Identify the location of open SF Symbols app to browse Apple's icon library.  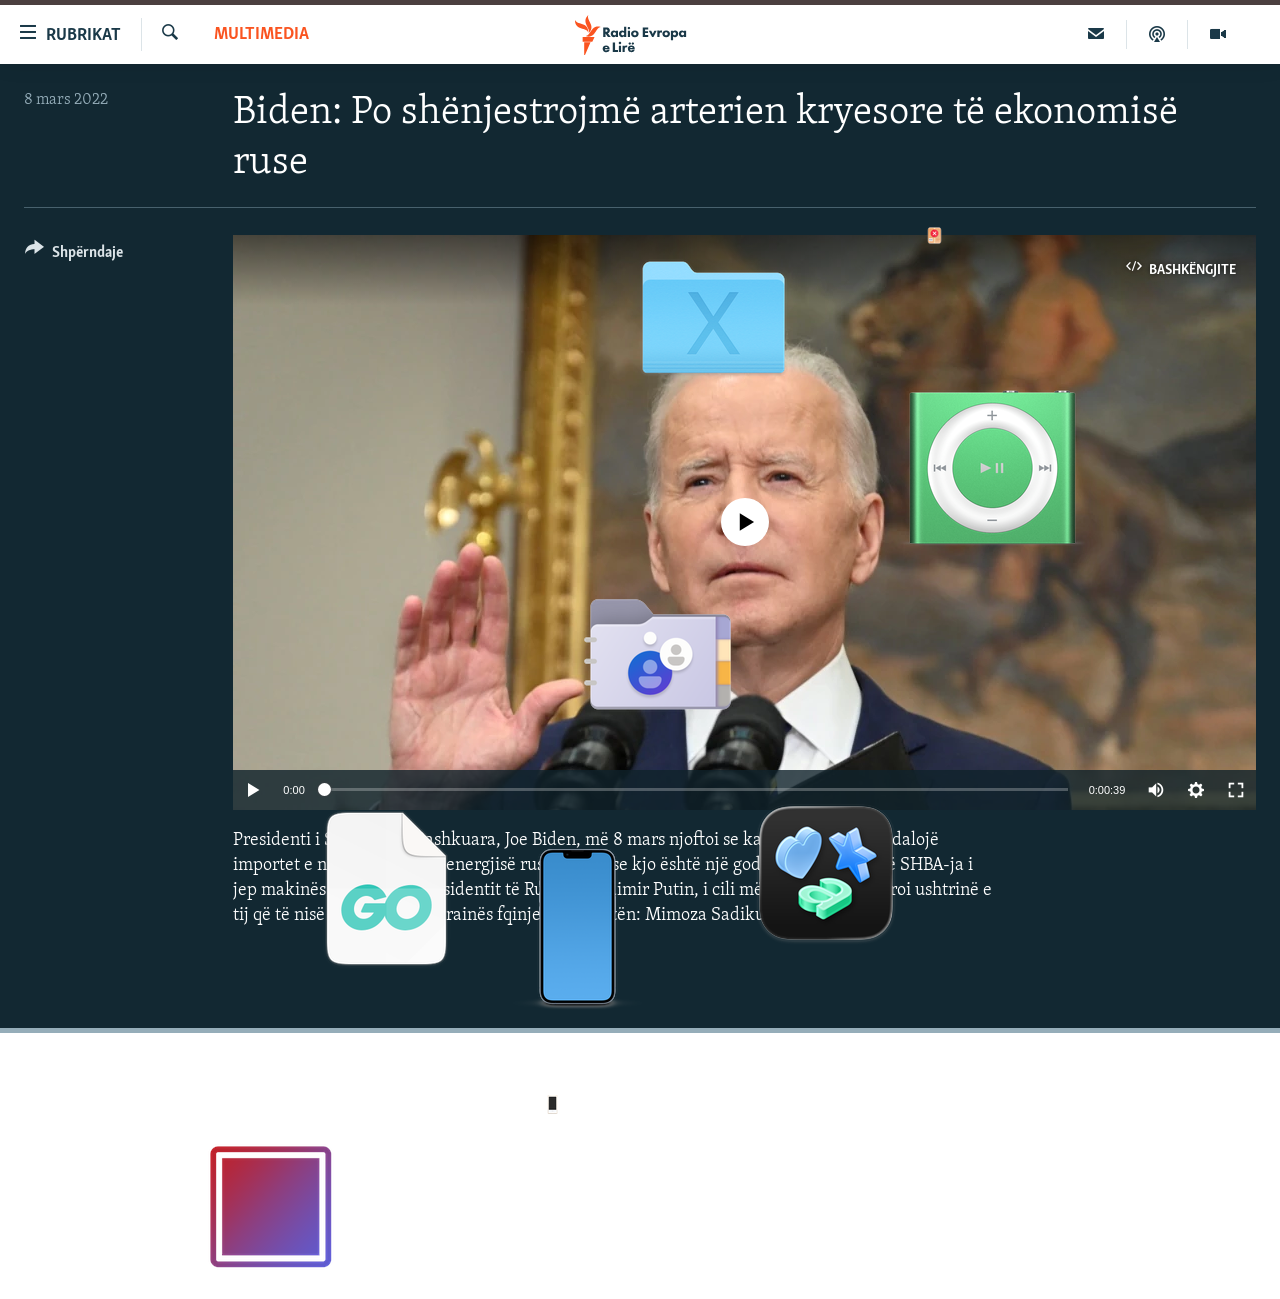
(826, 873).